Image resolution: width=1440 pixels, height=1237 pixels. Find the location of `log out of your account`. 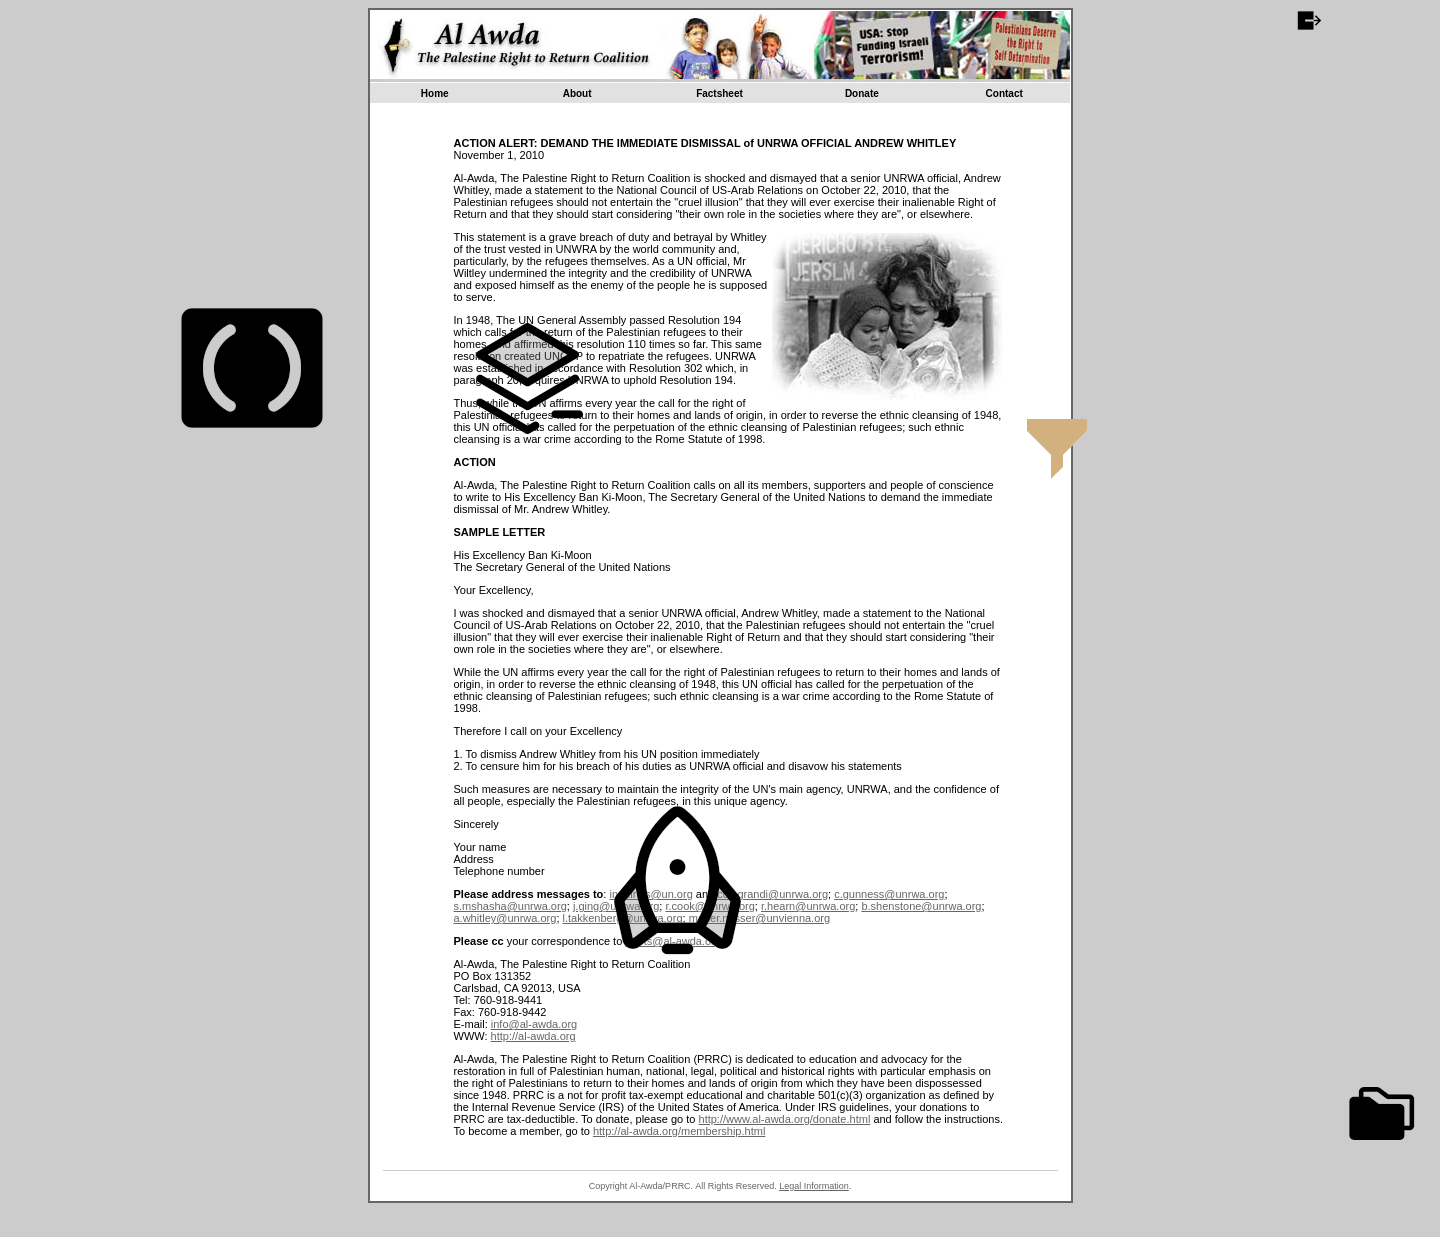

log out of your account is located at coordinates (1309, 20).